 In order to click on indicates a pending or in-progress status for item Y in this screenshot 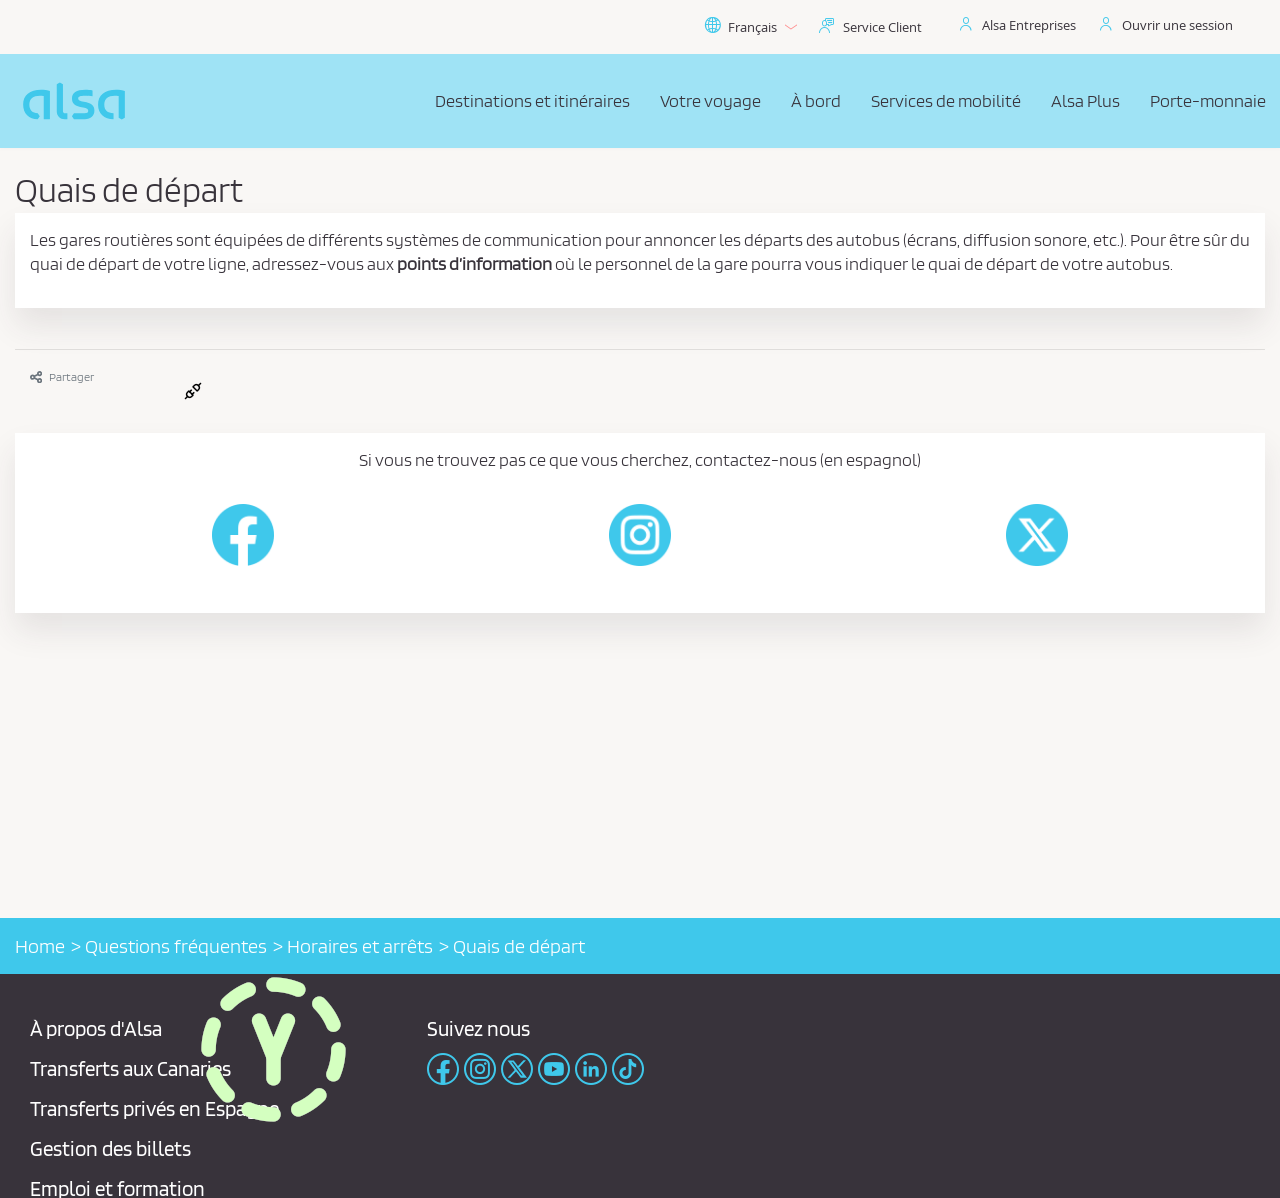, I will do `click(273, 1049)`.